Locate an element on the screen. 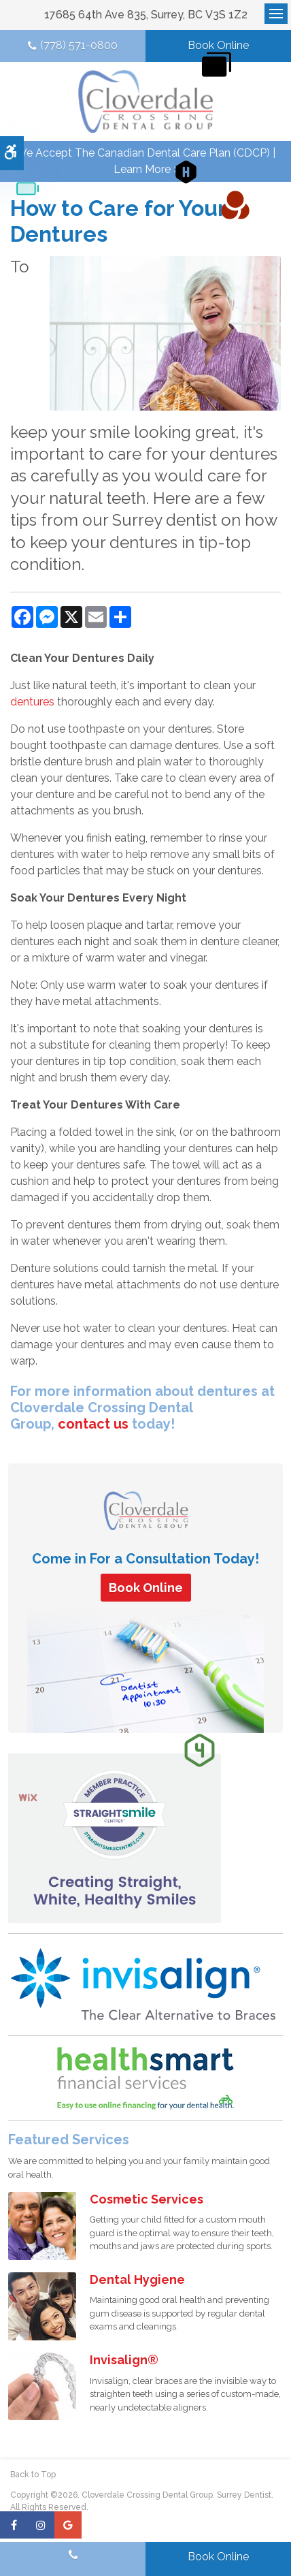  indicates battery is empty or depleted is located at coordinates (27, 189).